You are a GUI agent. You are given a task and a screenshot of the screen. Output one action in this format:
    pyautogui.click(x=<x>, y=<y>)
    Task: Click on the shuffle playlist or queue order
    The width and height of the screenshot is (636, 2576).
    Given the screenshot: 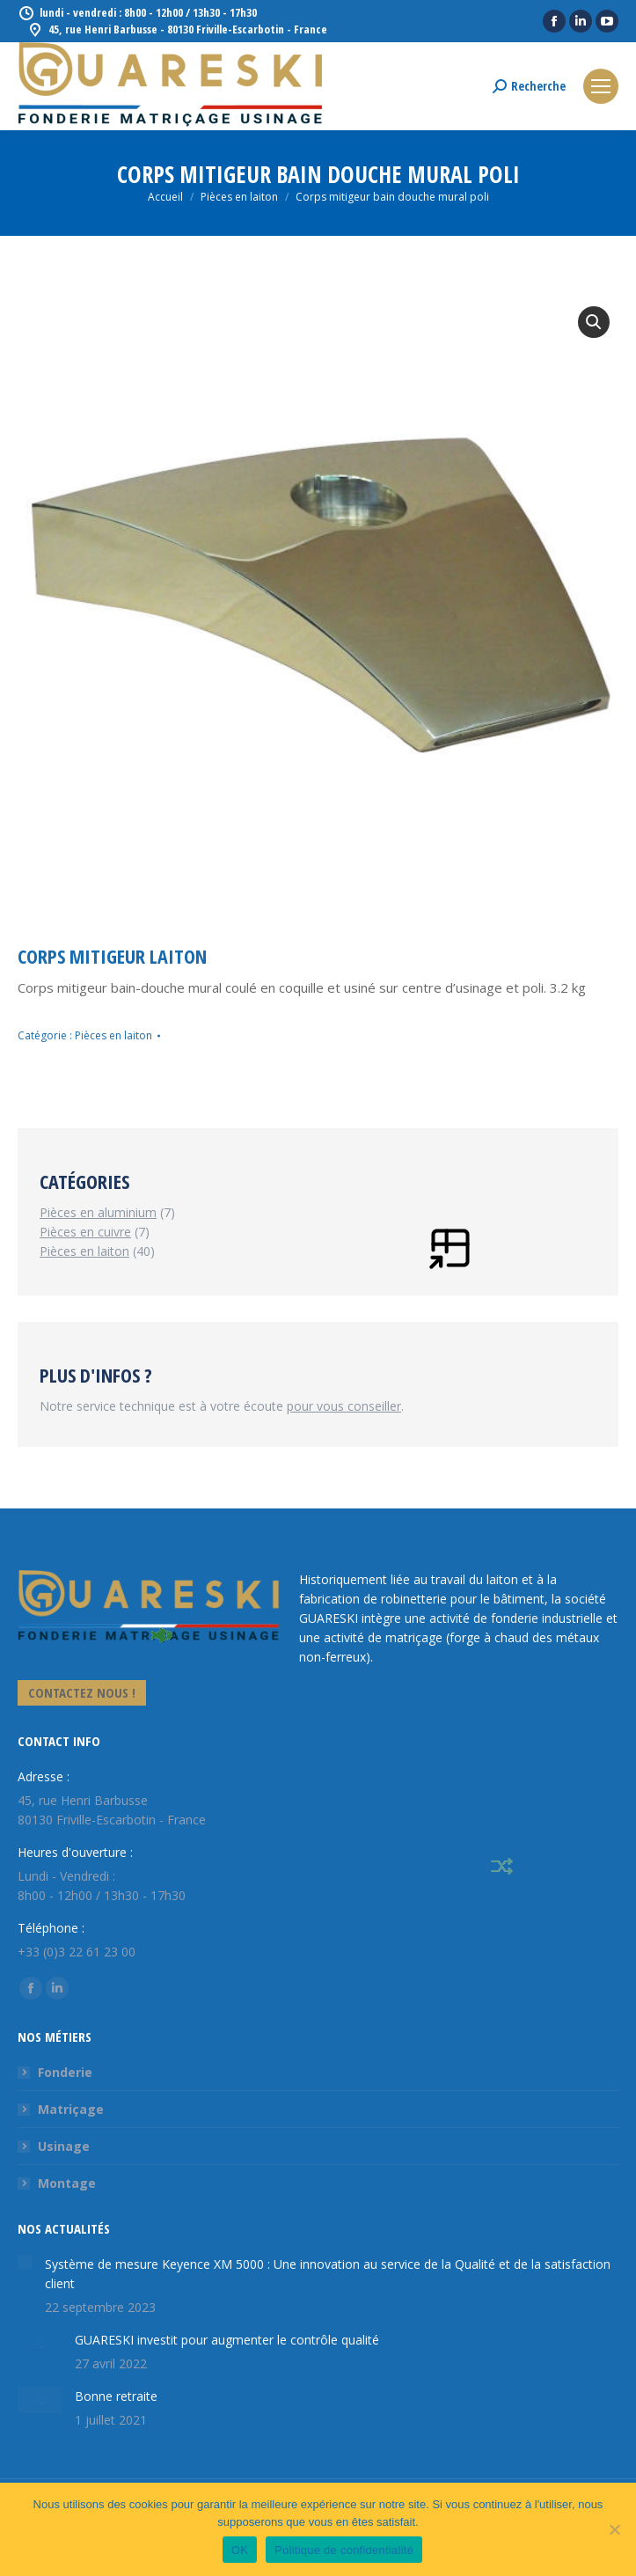 What is the action you would take?
    pyautogui.click(x=501, y=1866)
    